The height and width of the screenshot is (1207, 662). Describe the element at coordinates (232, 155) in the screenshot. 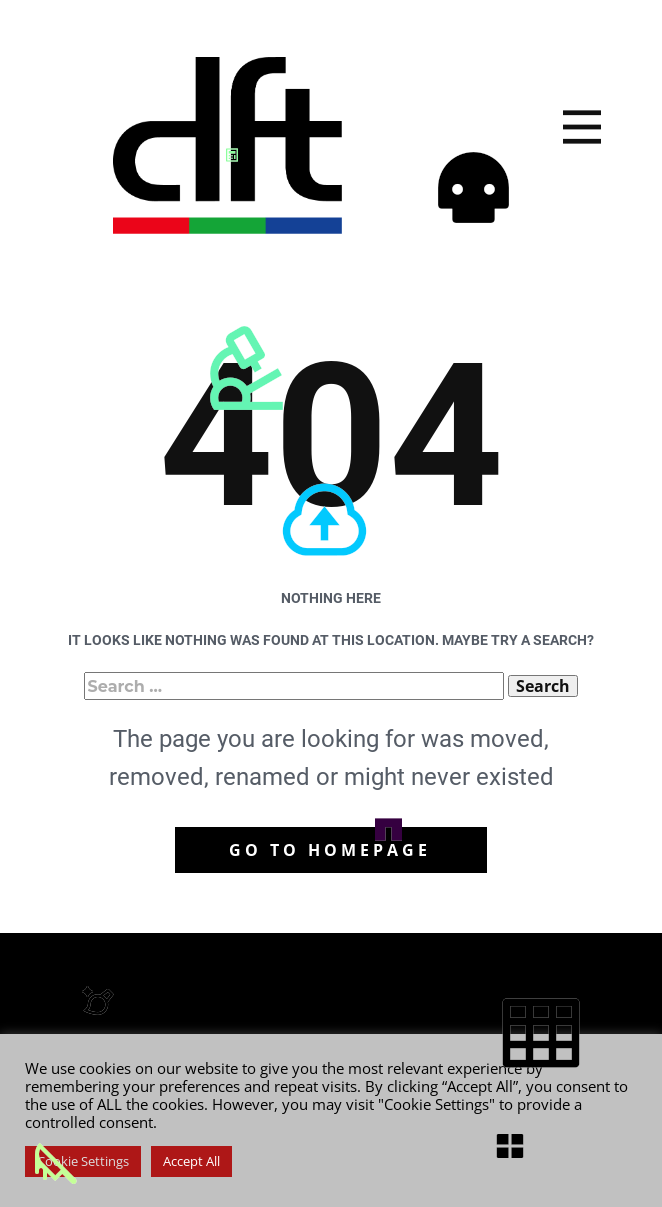

I see `open calculator app` at that location.